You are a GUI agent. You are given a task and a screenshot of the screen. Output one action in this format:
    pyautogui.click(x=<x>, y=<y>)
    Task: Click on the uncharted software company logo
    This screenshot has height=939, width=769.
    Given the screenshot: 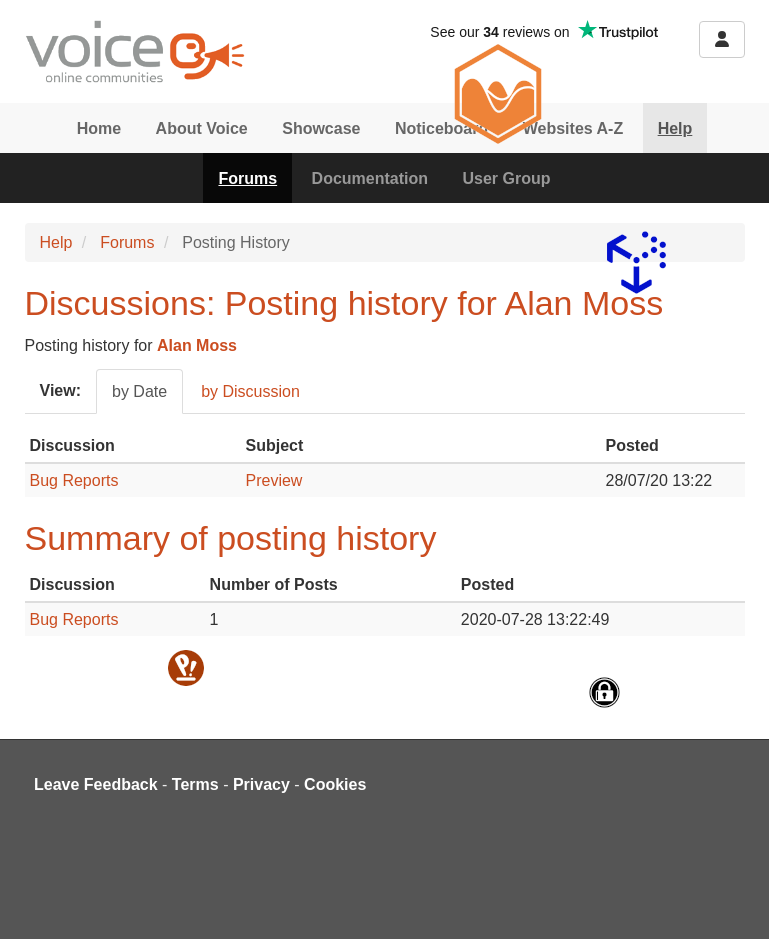 What is the action you would take?
    pyautogui.click(x=636, y=262)
    